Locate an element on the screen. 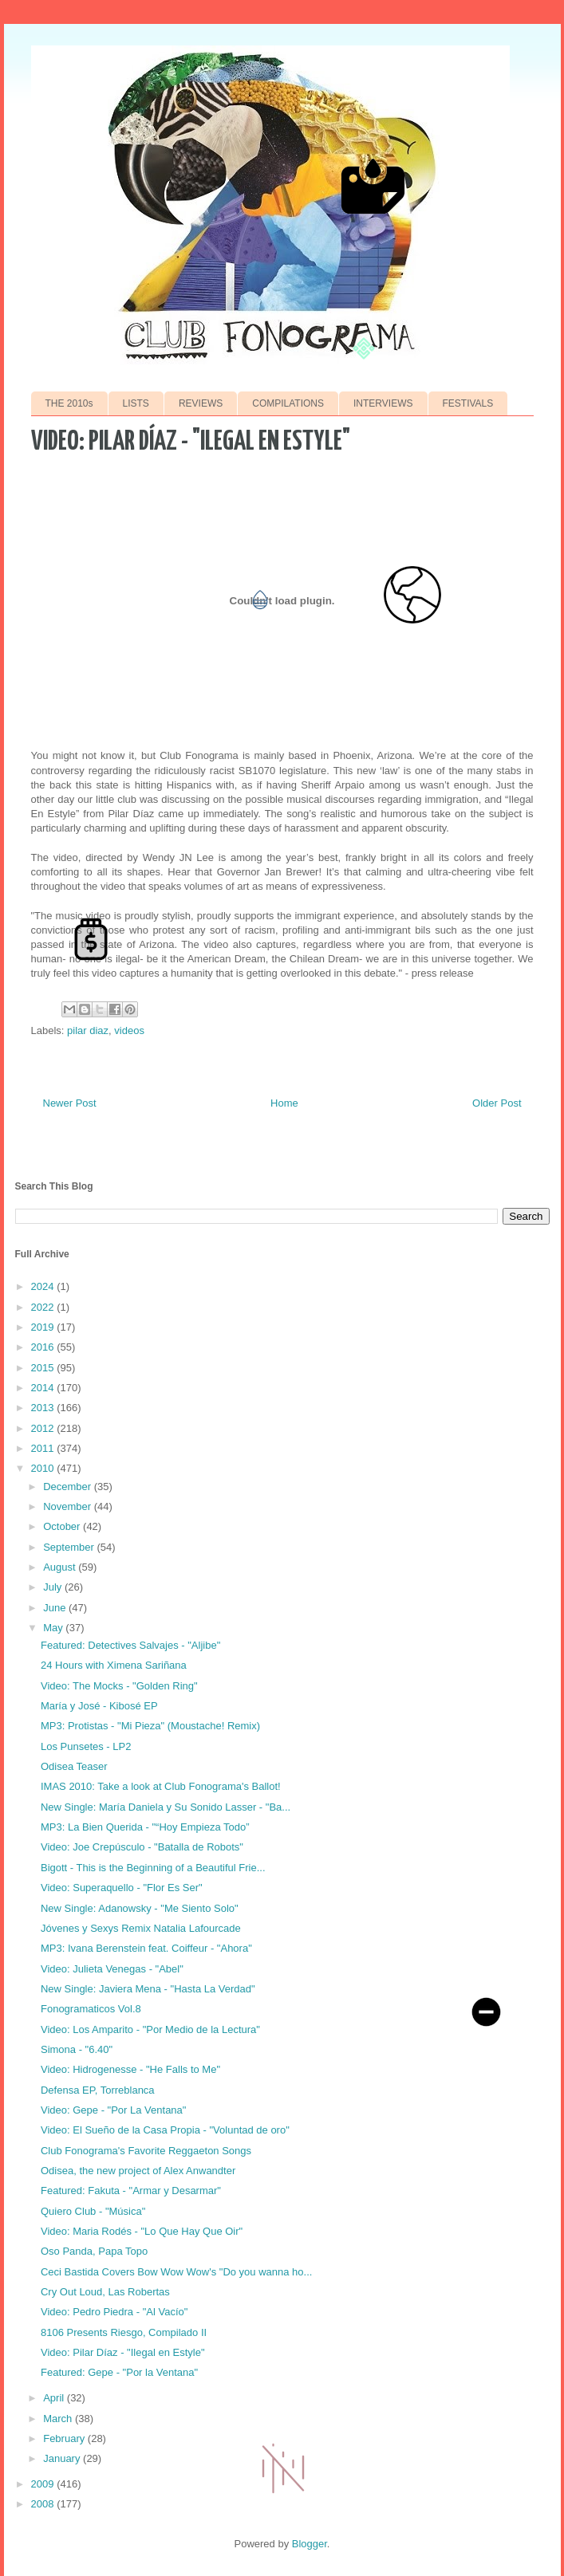 The height and width of the screenshot is (2576, 564). access binance cryptocurrency exchange is located at coordinates (364, 348).